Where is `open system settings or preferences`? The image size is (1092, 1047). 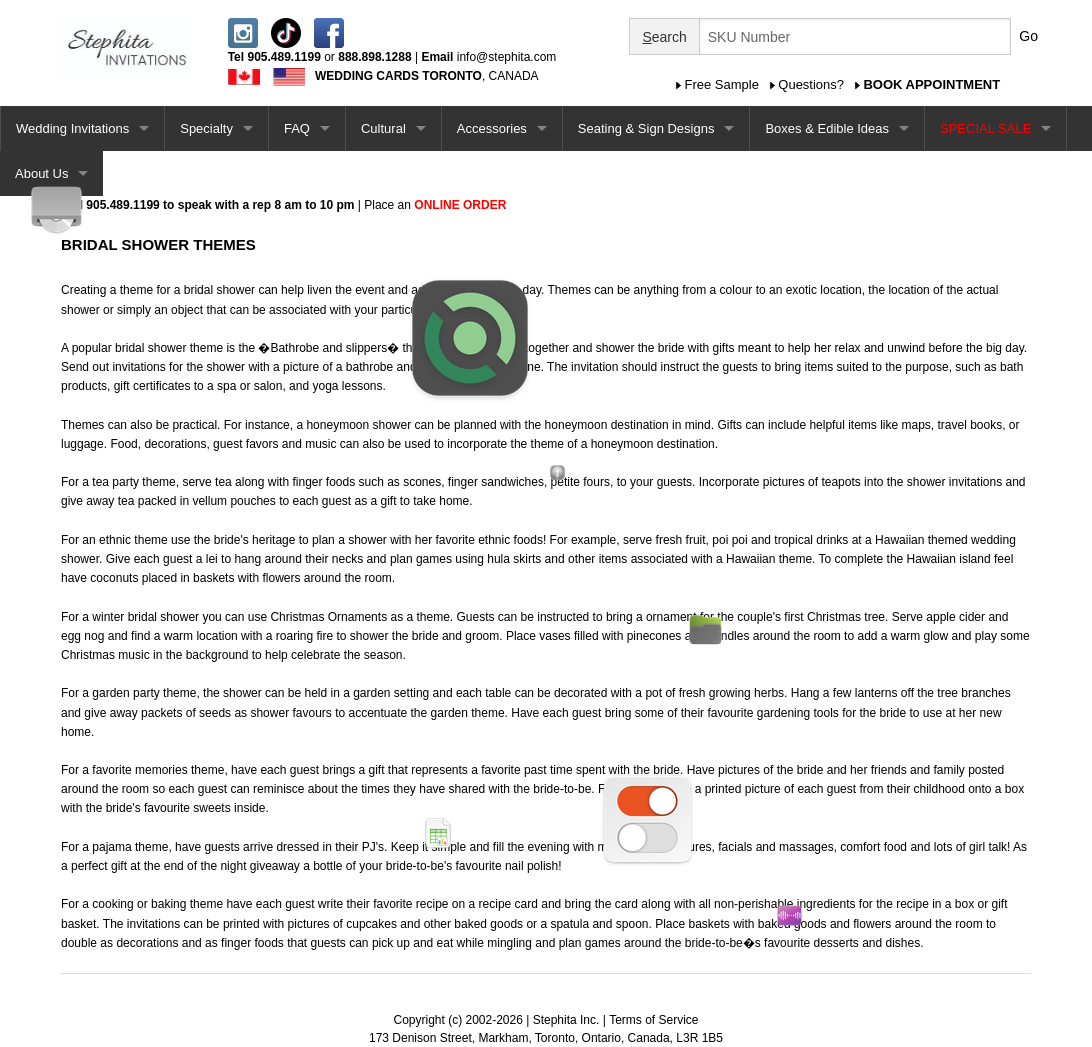 open system settings or preferences is located at coordinates (647, 819).